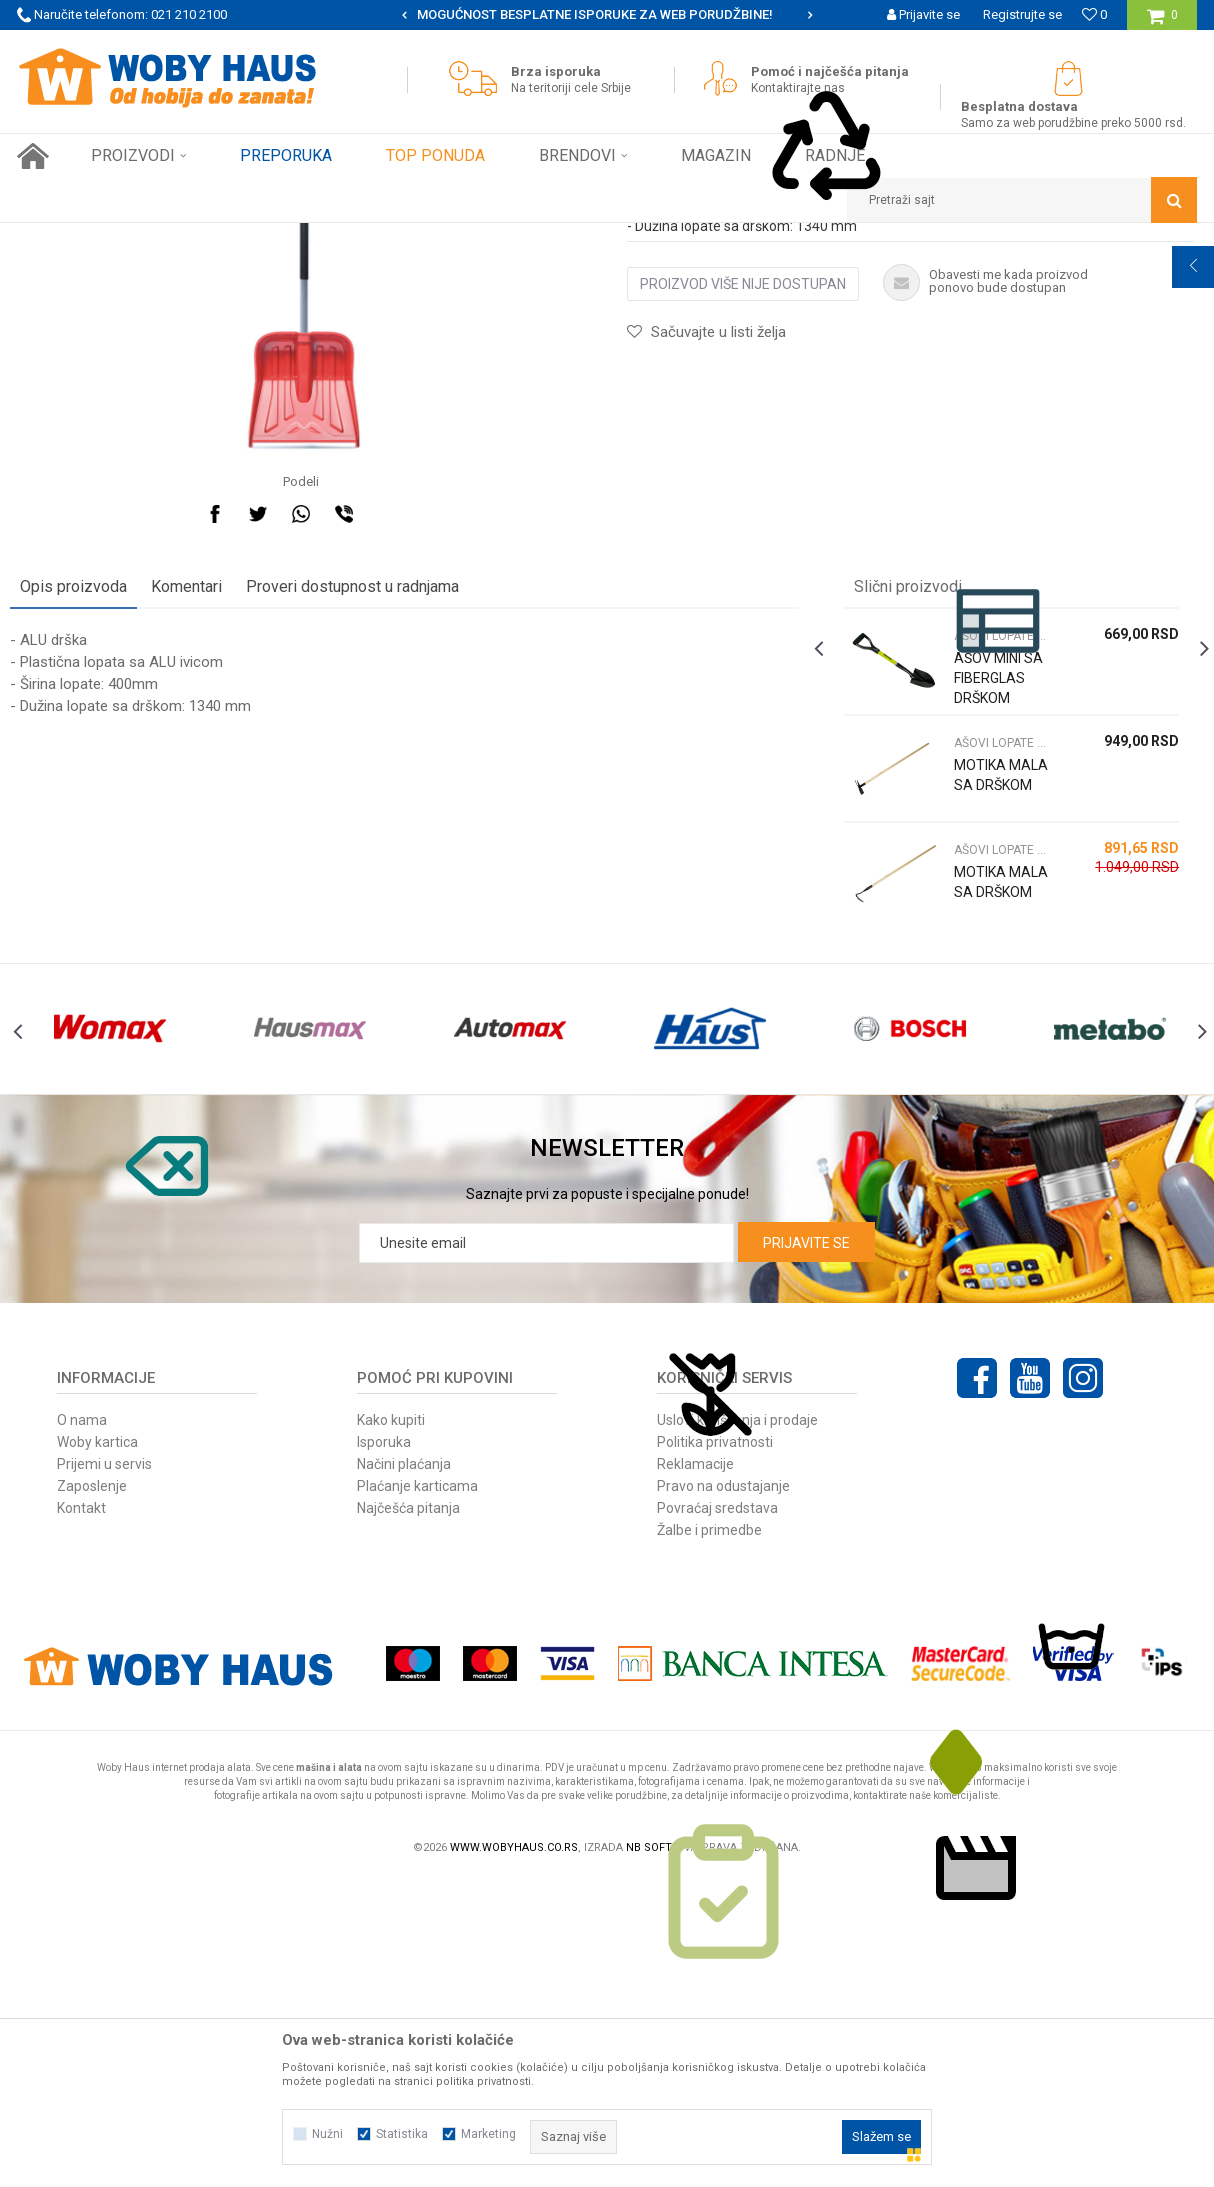 The image size is (1214, 2187). What do you see at coordinates (167, 1166) in the screenshot?
I see `delete selected item` at bounding box center [167, 1166].